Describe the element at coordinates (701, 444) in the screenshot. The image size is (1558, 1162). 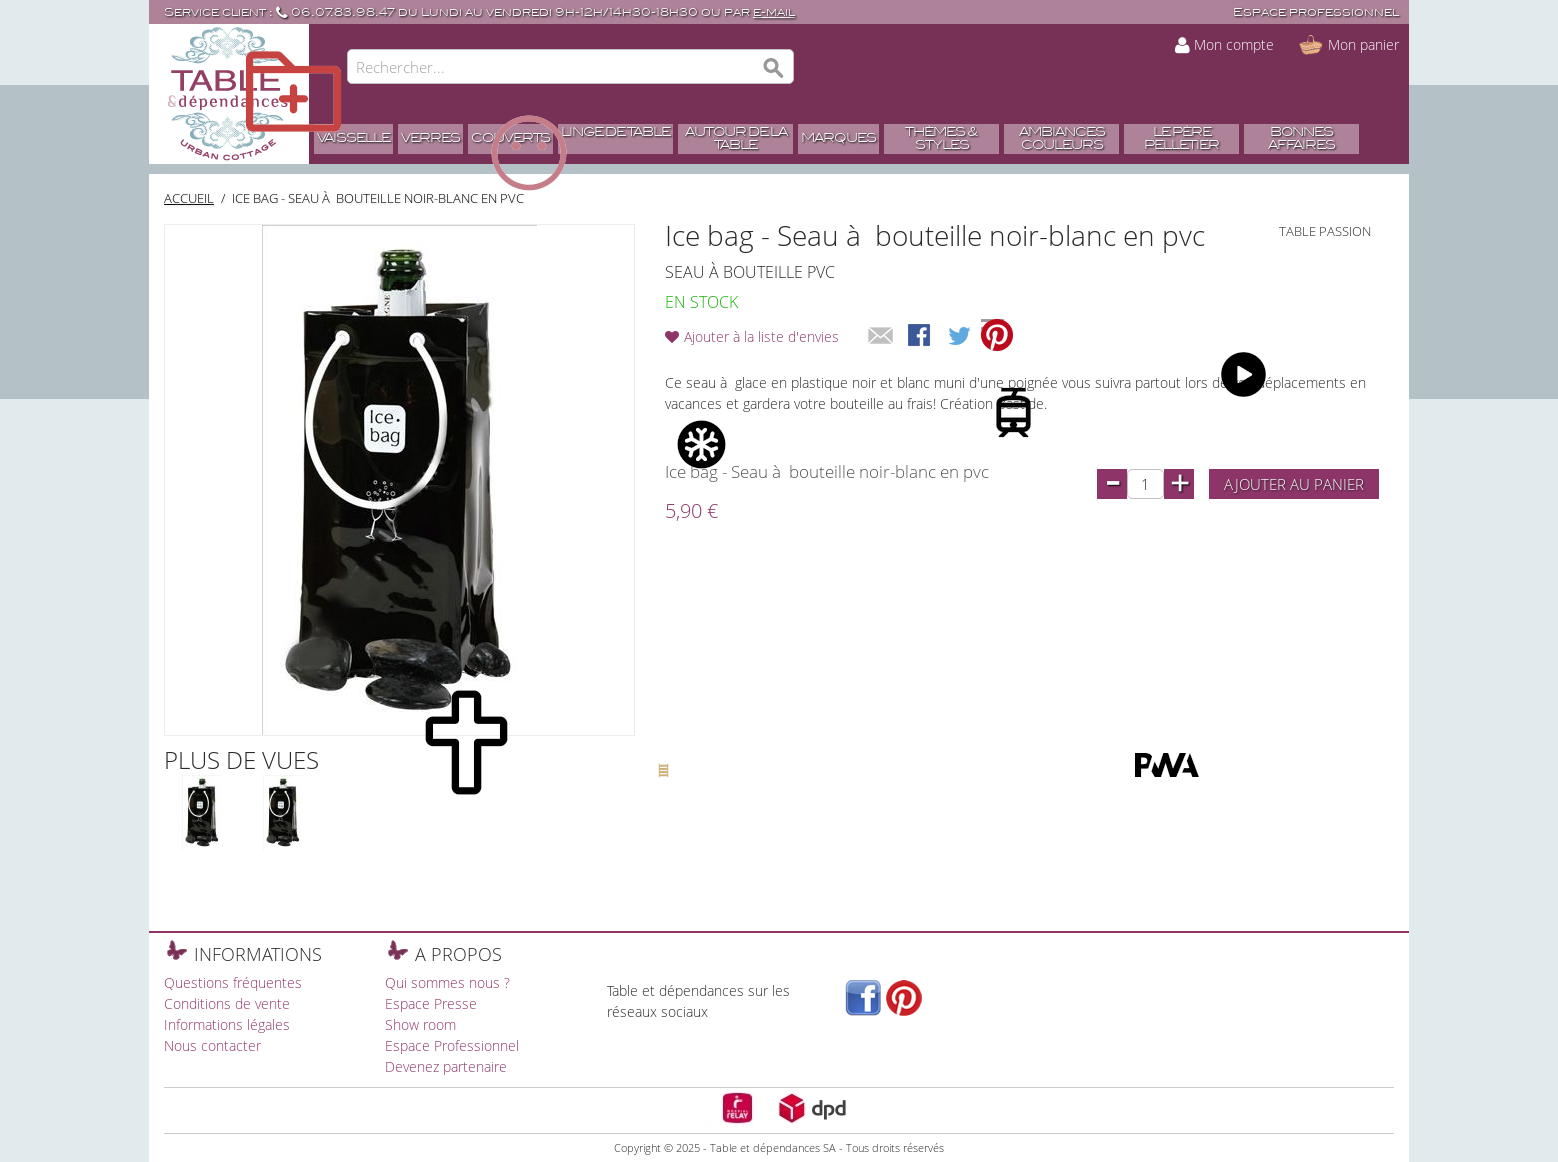
I see `toggle cooling or air conditioning mode` at that location.